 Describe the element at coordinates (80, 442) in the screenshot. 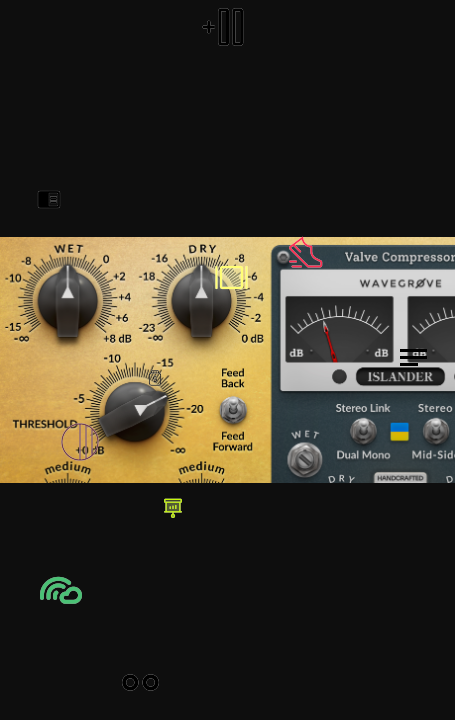

I see `toggle between light and dark mode` at that location.